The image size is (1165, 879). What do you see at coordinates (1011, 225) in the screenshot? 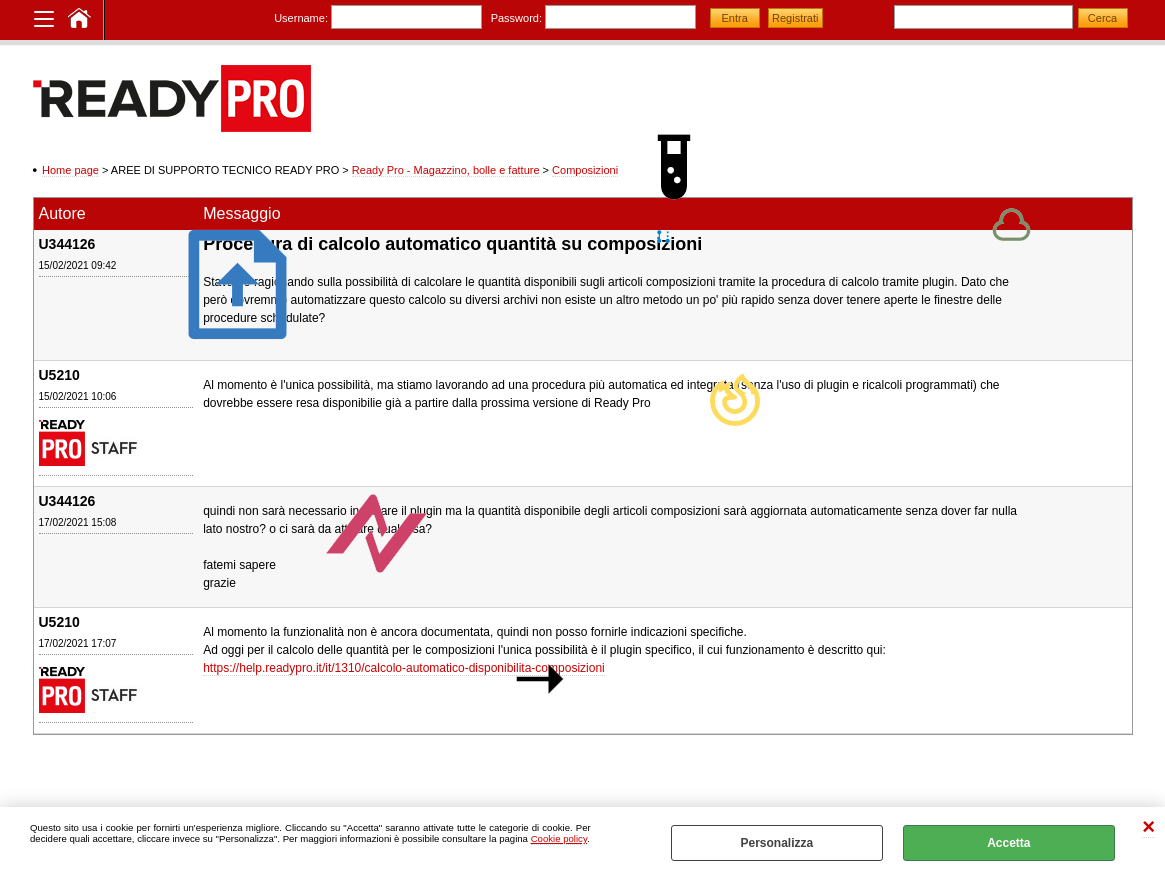
I see `indicates cloudy weather conditions` at bounding box center [1011, 225].